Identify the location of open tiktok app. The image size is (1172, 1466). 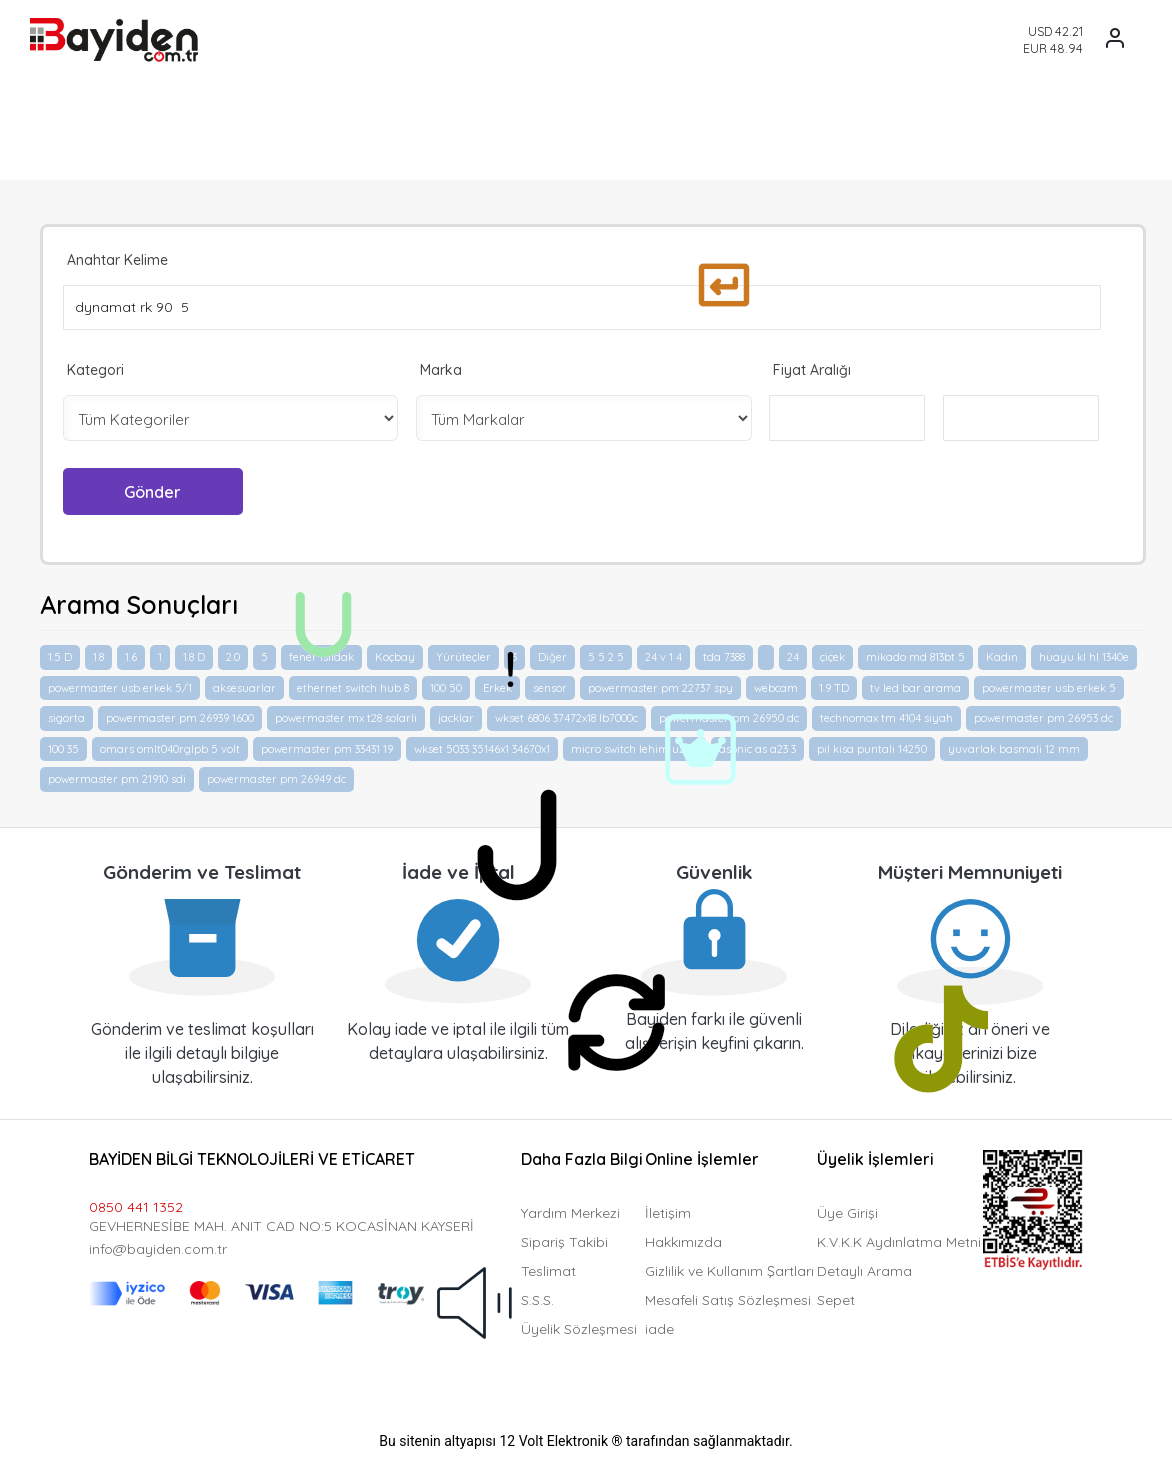
(941, 1039).